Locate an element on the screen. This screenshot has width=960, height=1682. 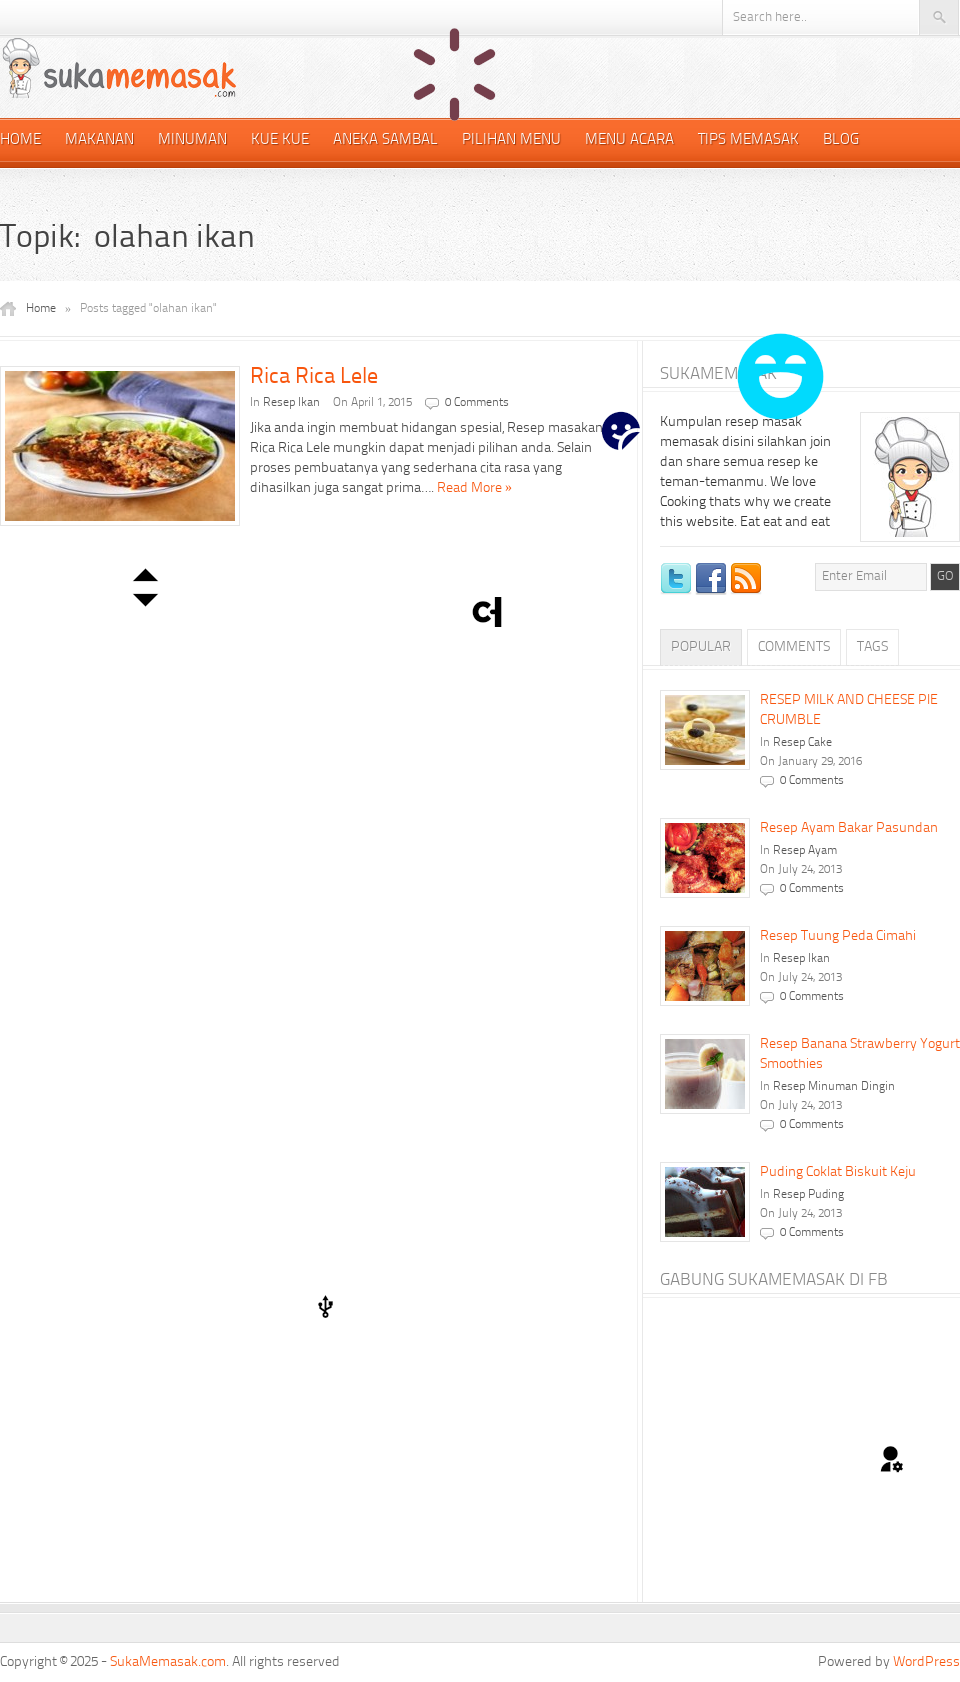
castorama home improvement store logo is located at coordinates (487, 612).